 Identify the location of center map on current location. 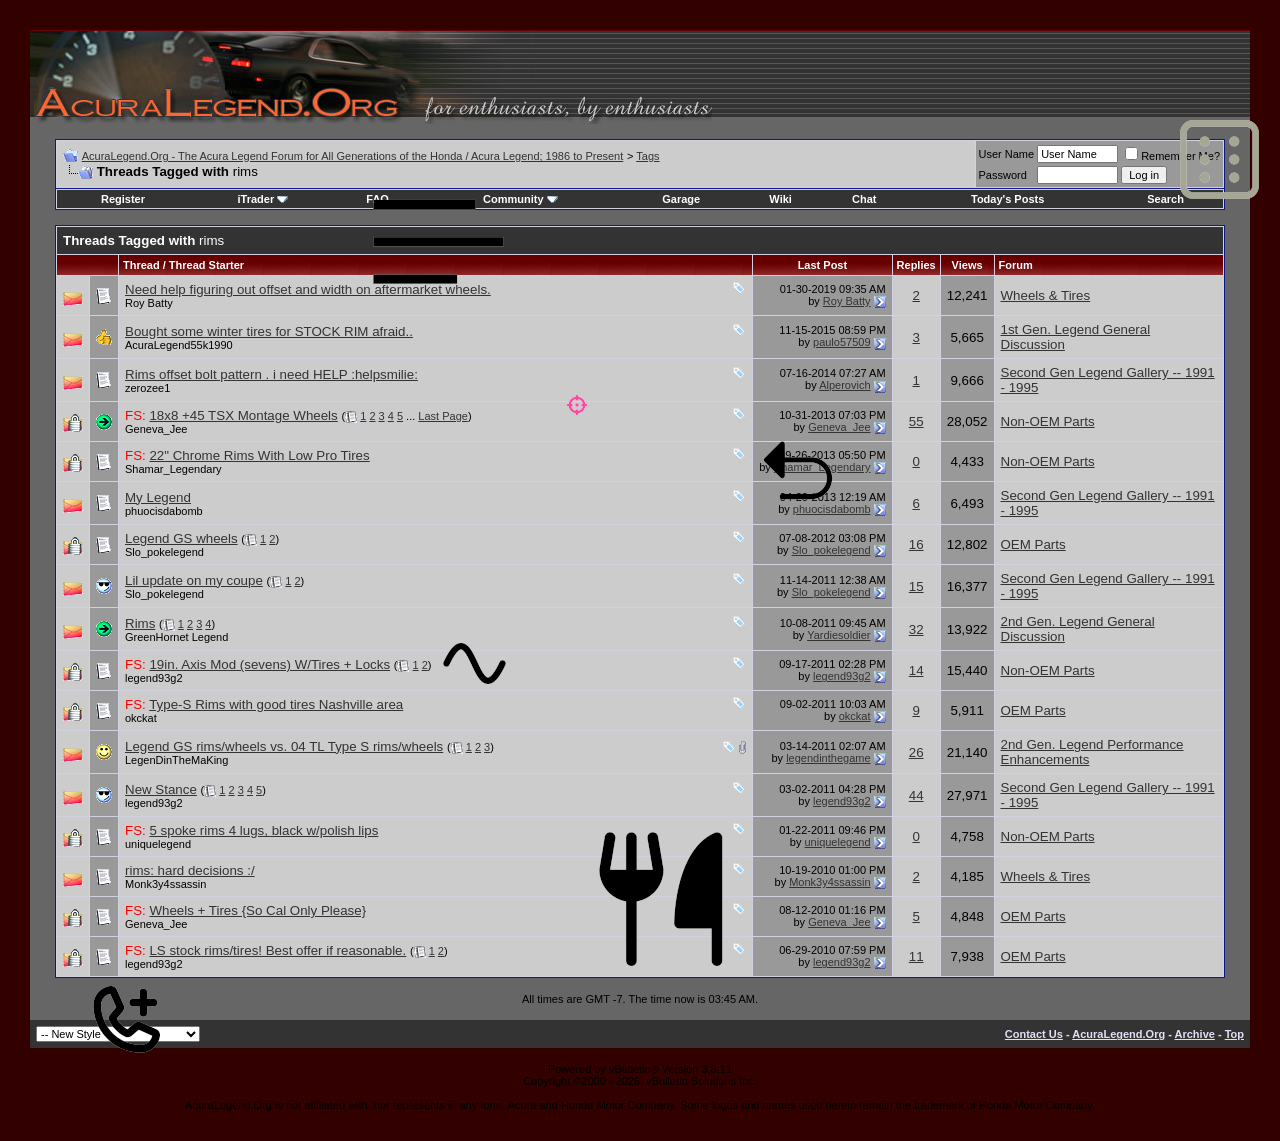
(577, 405).